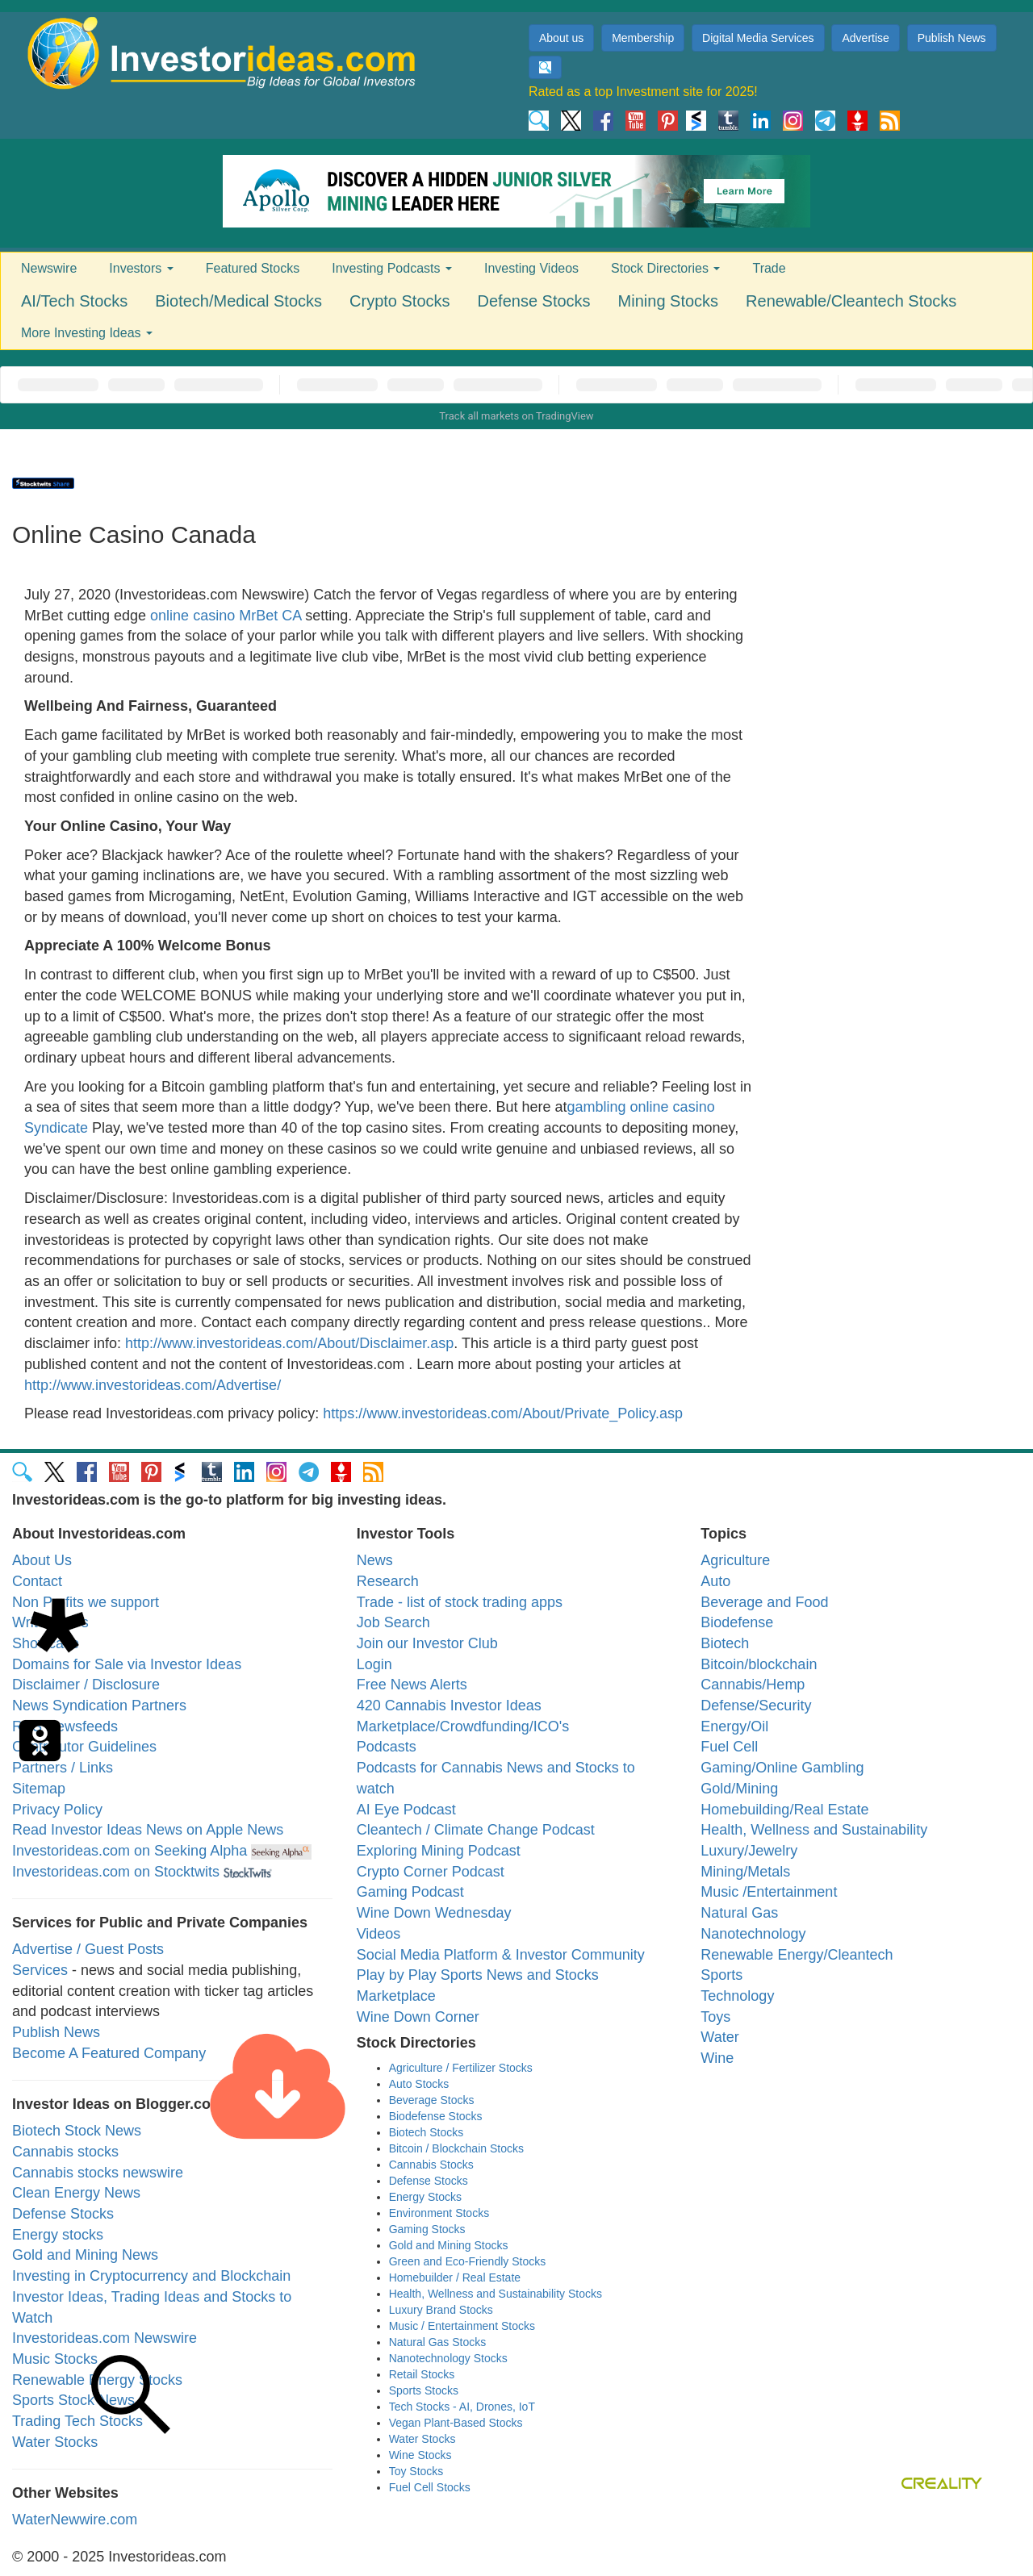  What do you see at coordinates (40, 1740) in the screenshot?
I see `open odnoklassniki social network app` at bounding box center [40, 1740].